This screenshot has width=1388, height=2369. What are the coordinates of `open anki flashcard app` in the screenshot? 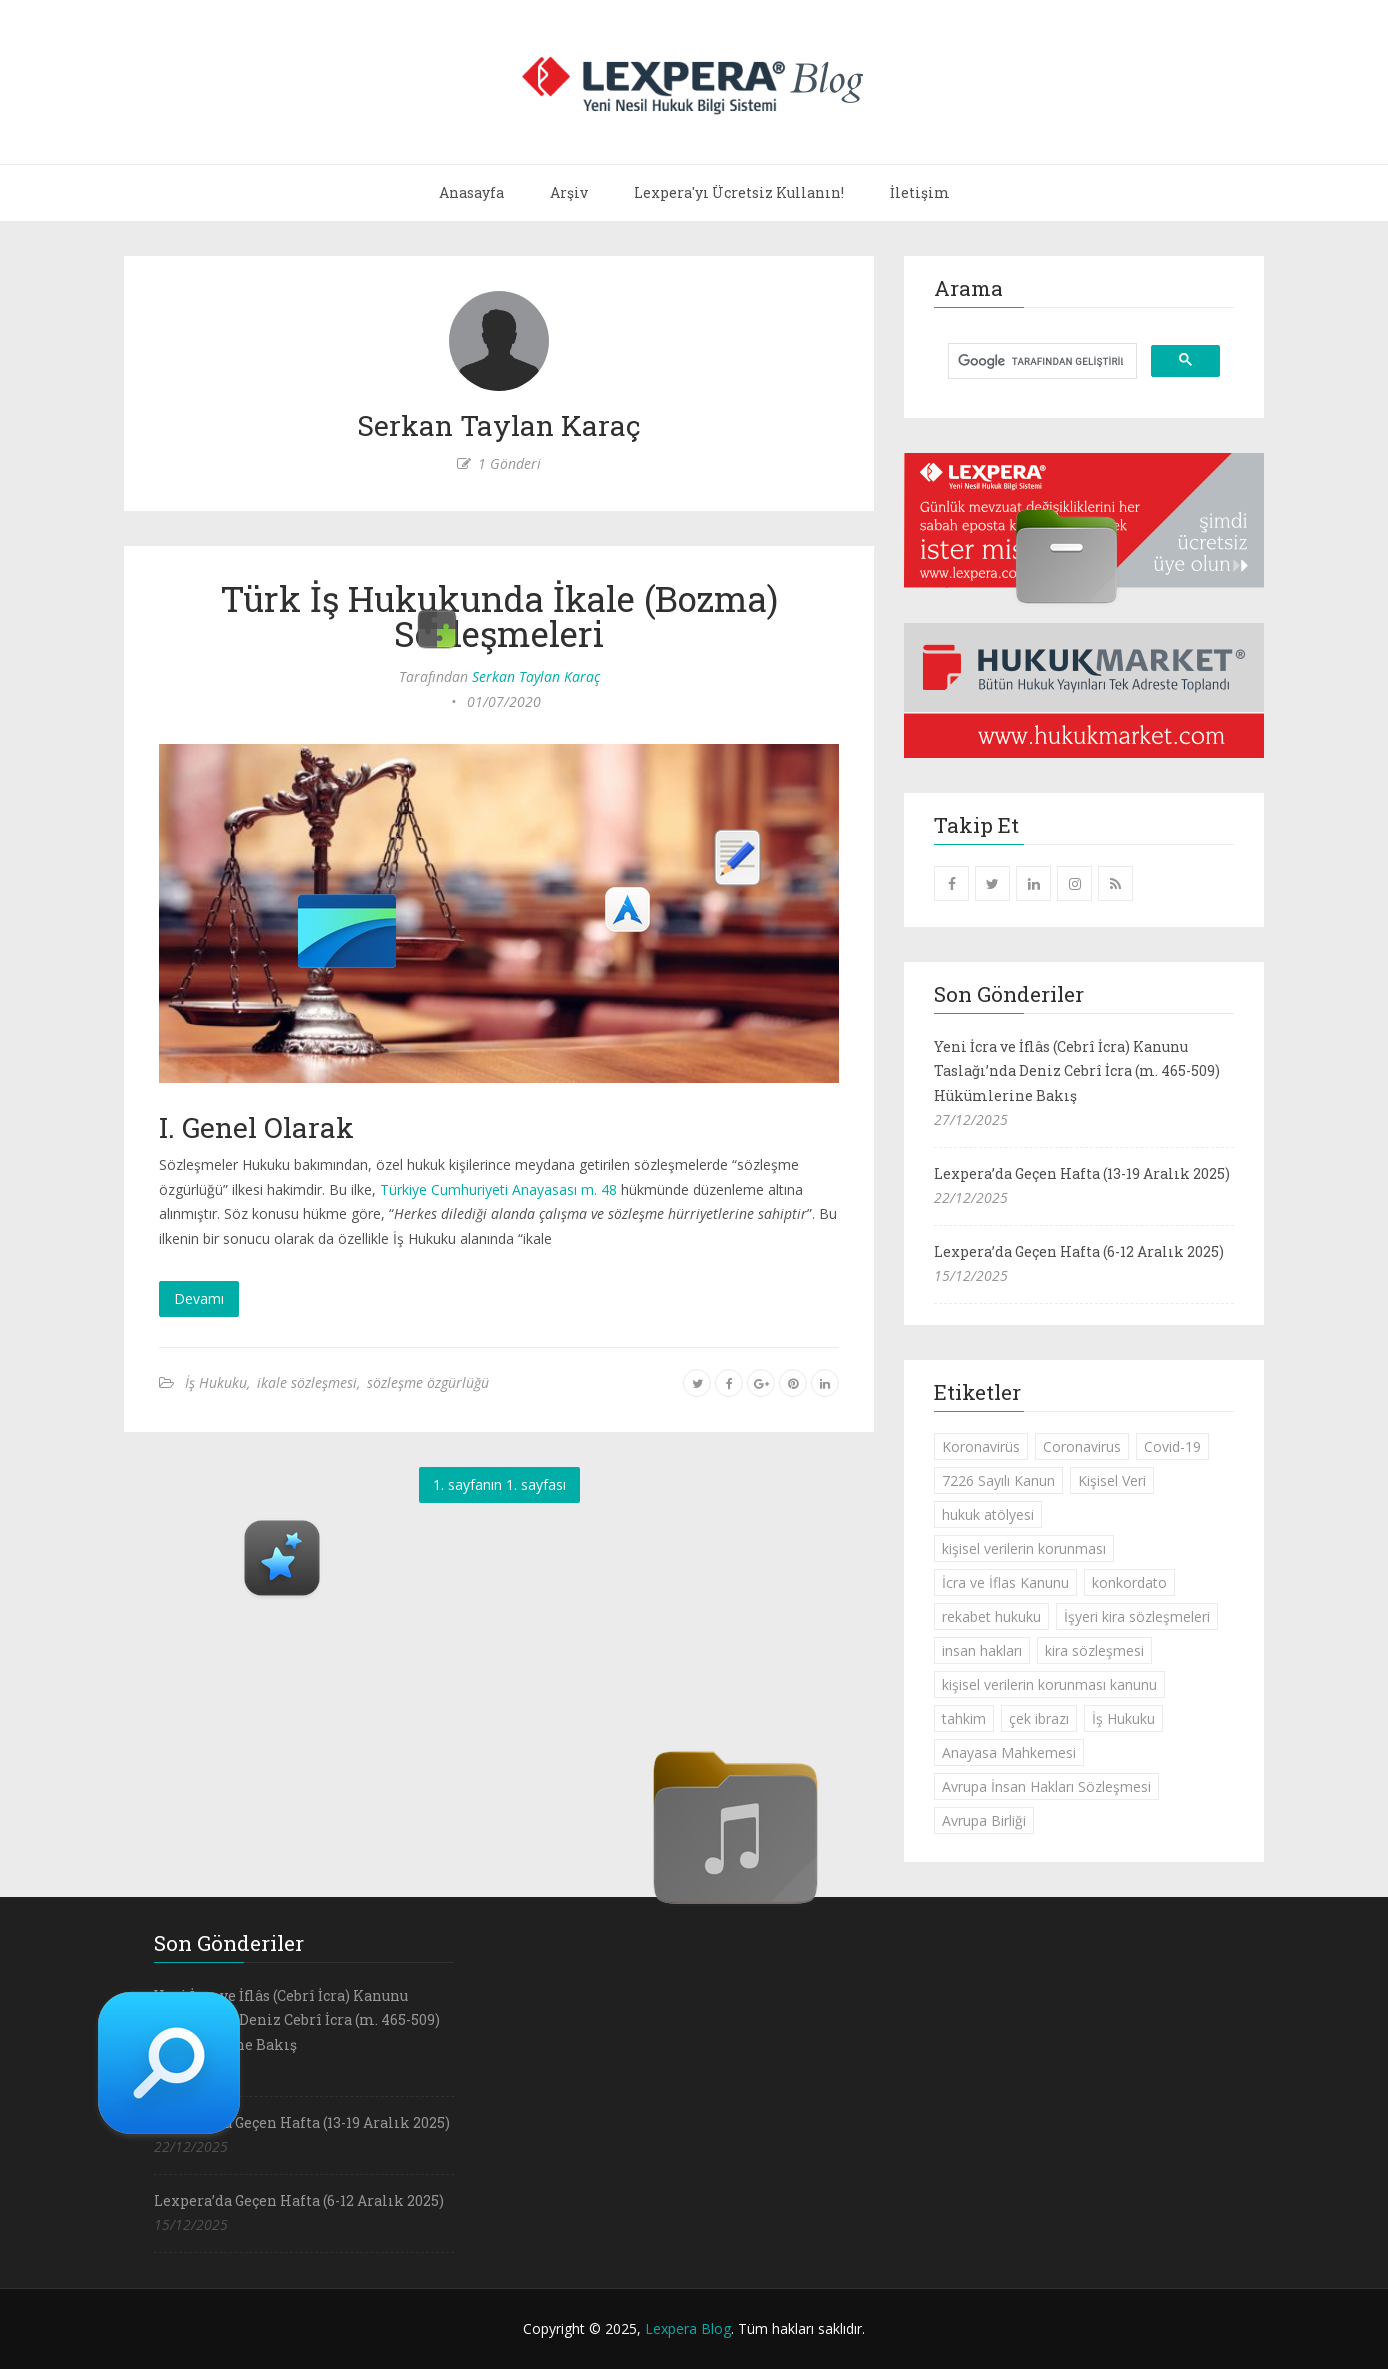 It's located at (282, 1558).